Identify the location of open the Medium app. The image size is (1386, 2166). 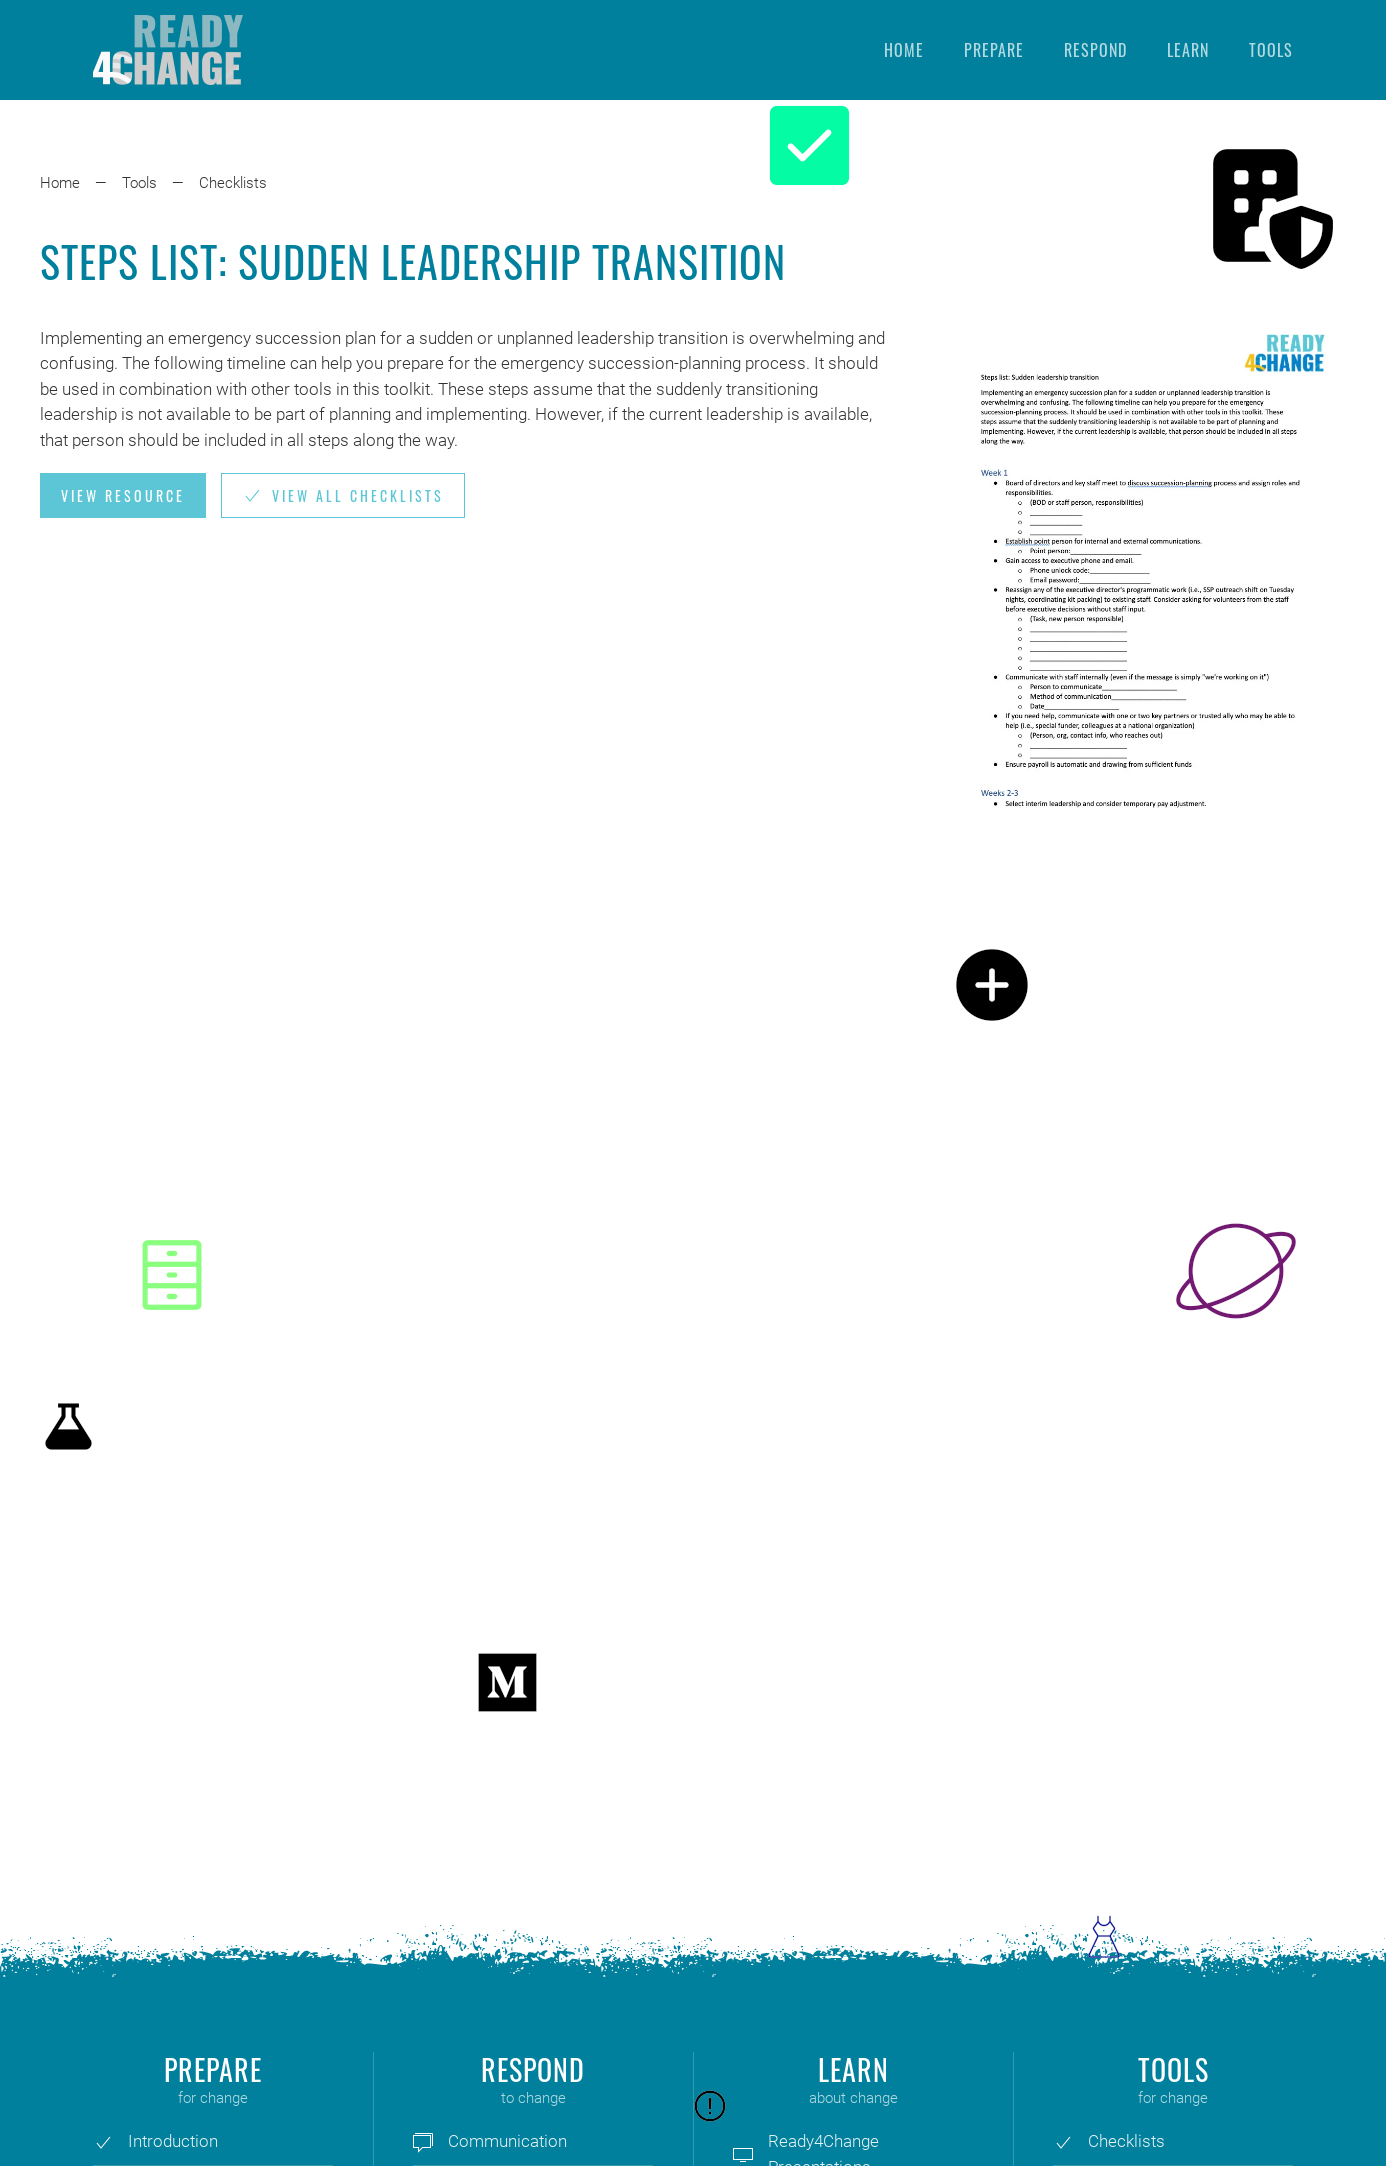
(507, 1682).